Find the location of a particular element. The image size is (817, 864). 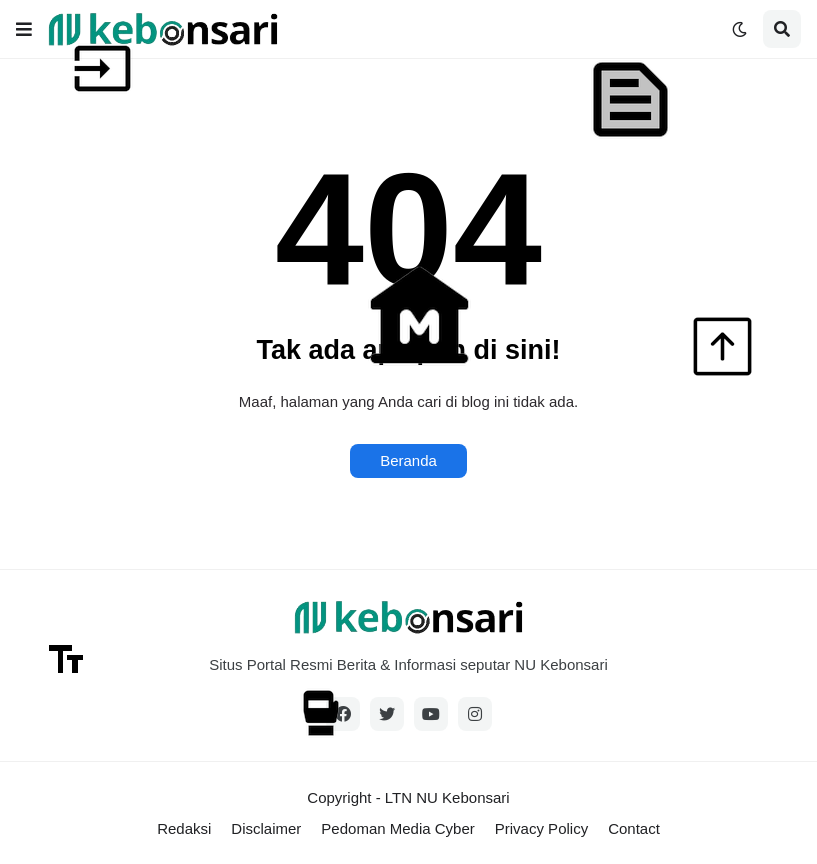

adjust text formatting options is located at coordinates (66, 660).